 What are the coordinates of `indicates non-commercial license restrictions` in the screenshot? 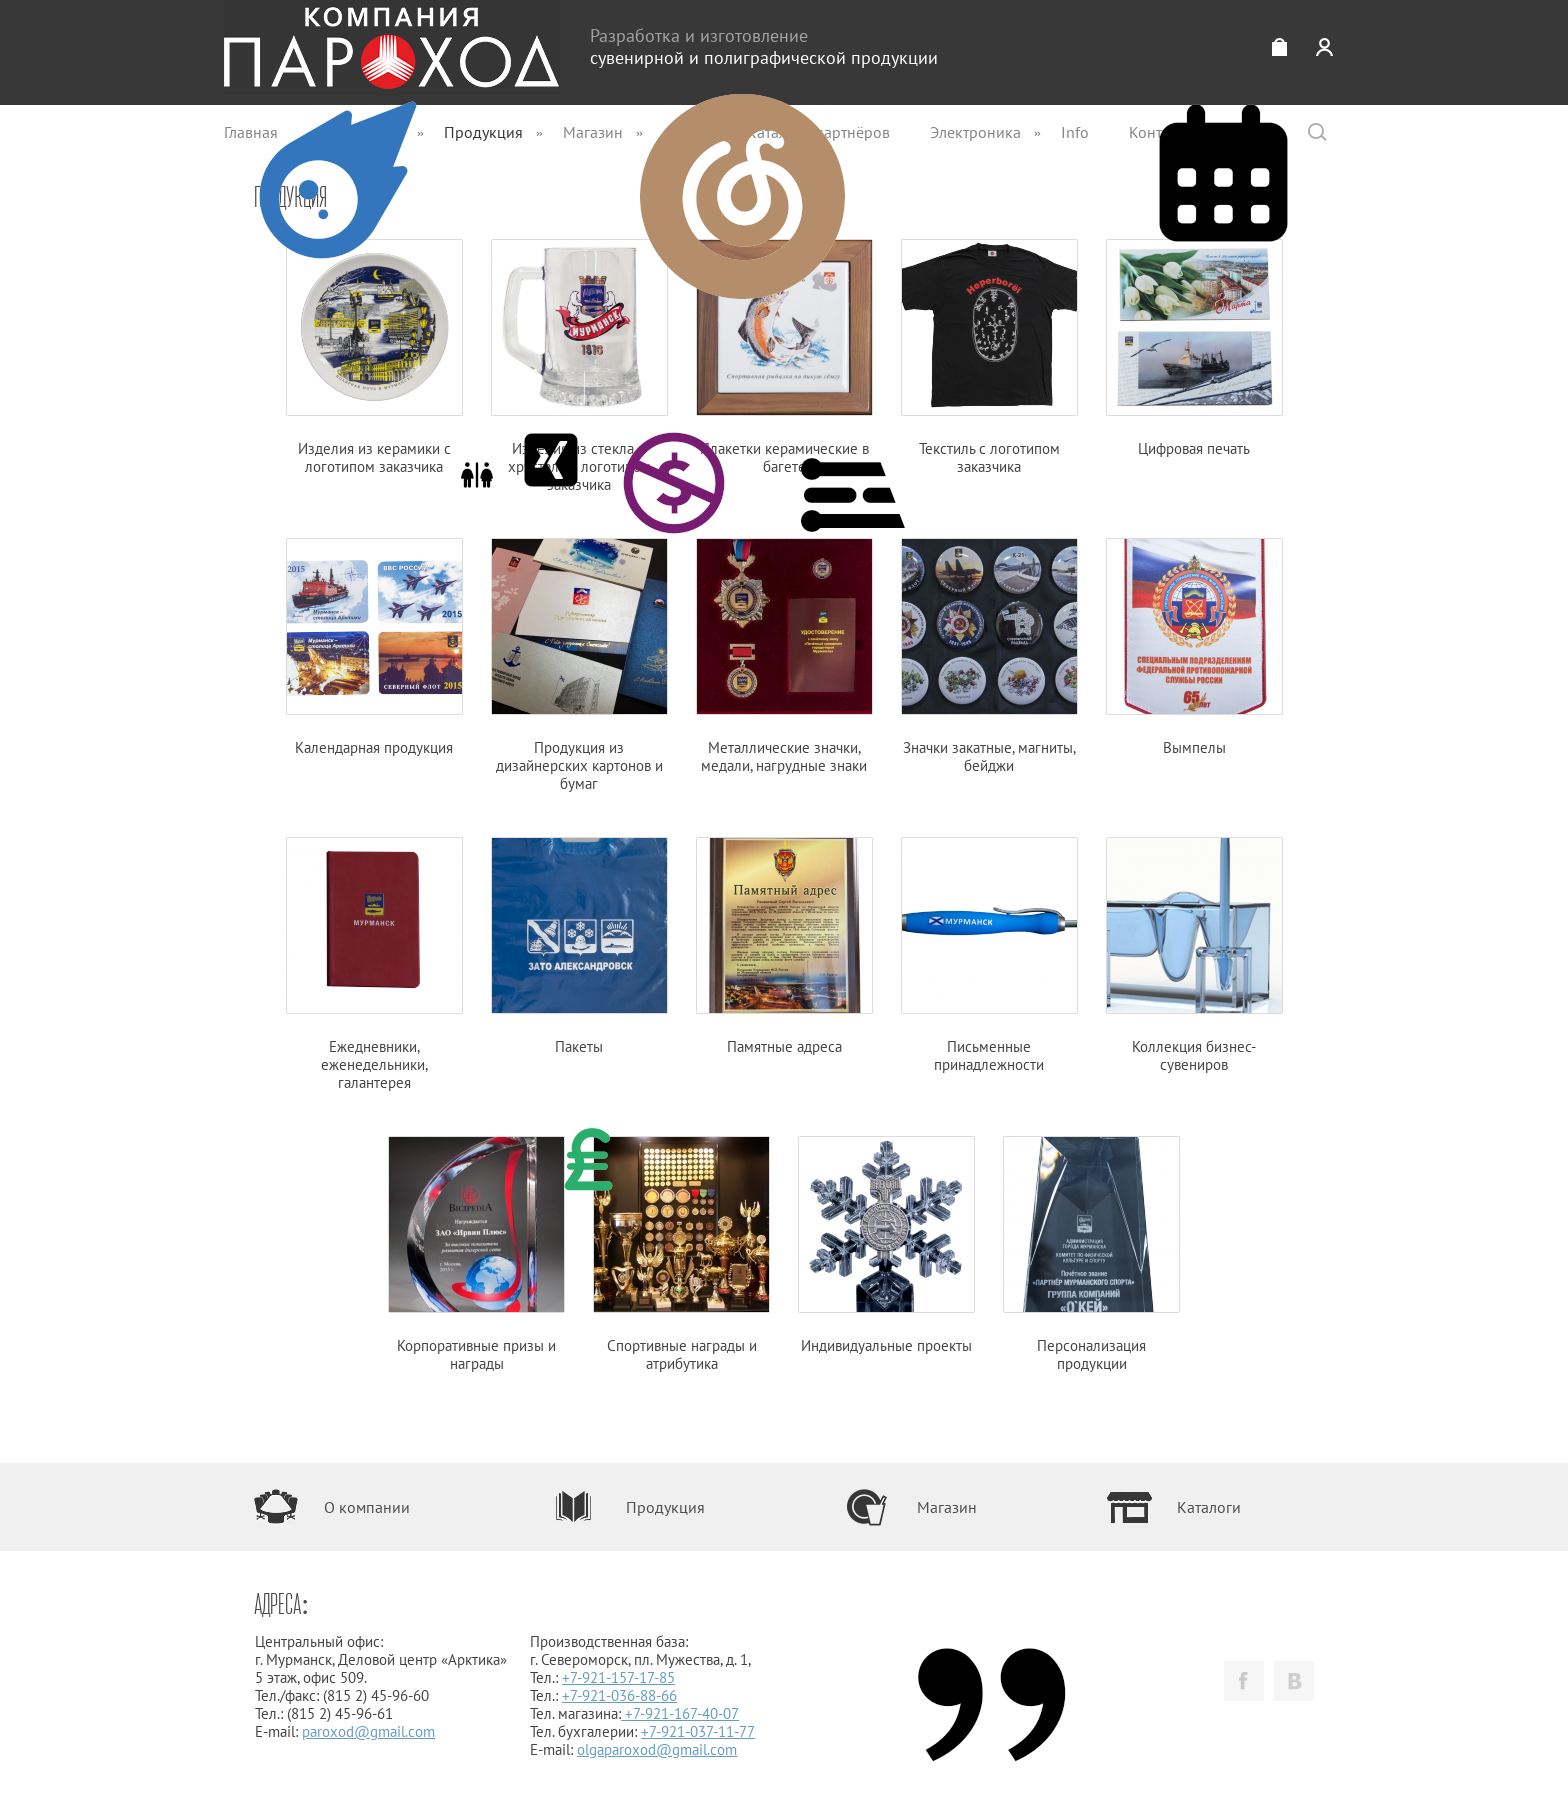 It's located at (674, 483).